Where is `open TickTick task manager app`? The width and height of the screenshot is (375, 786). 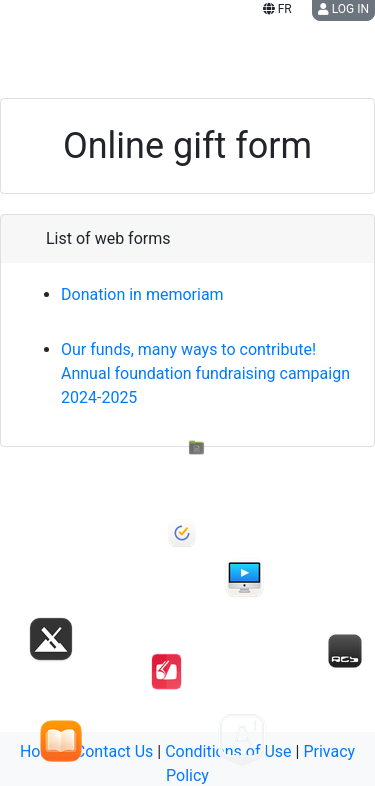
open TickTick task manager app is located at coordinates (182, 533).